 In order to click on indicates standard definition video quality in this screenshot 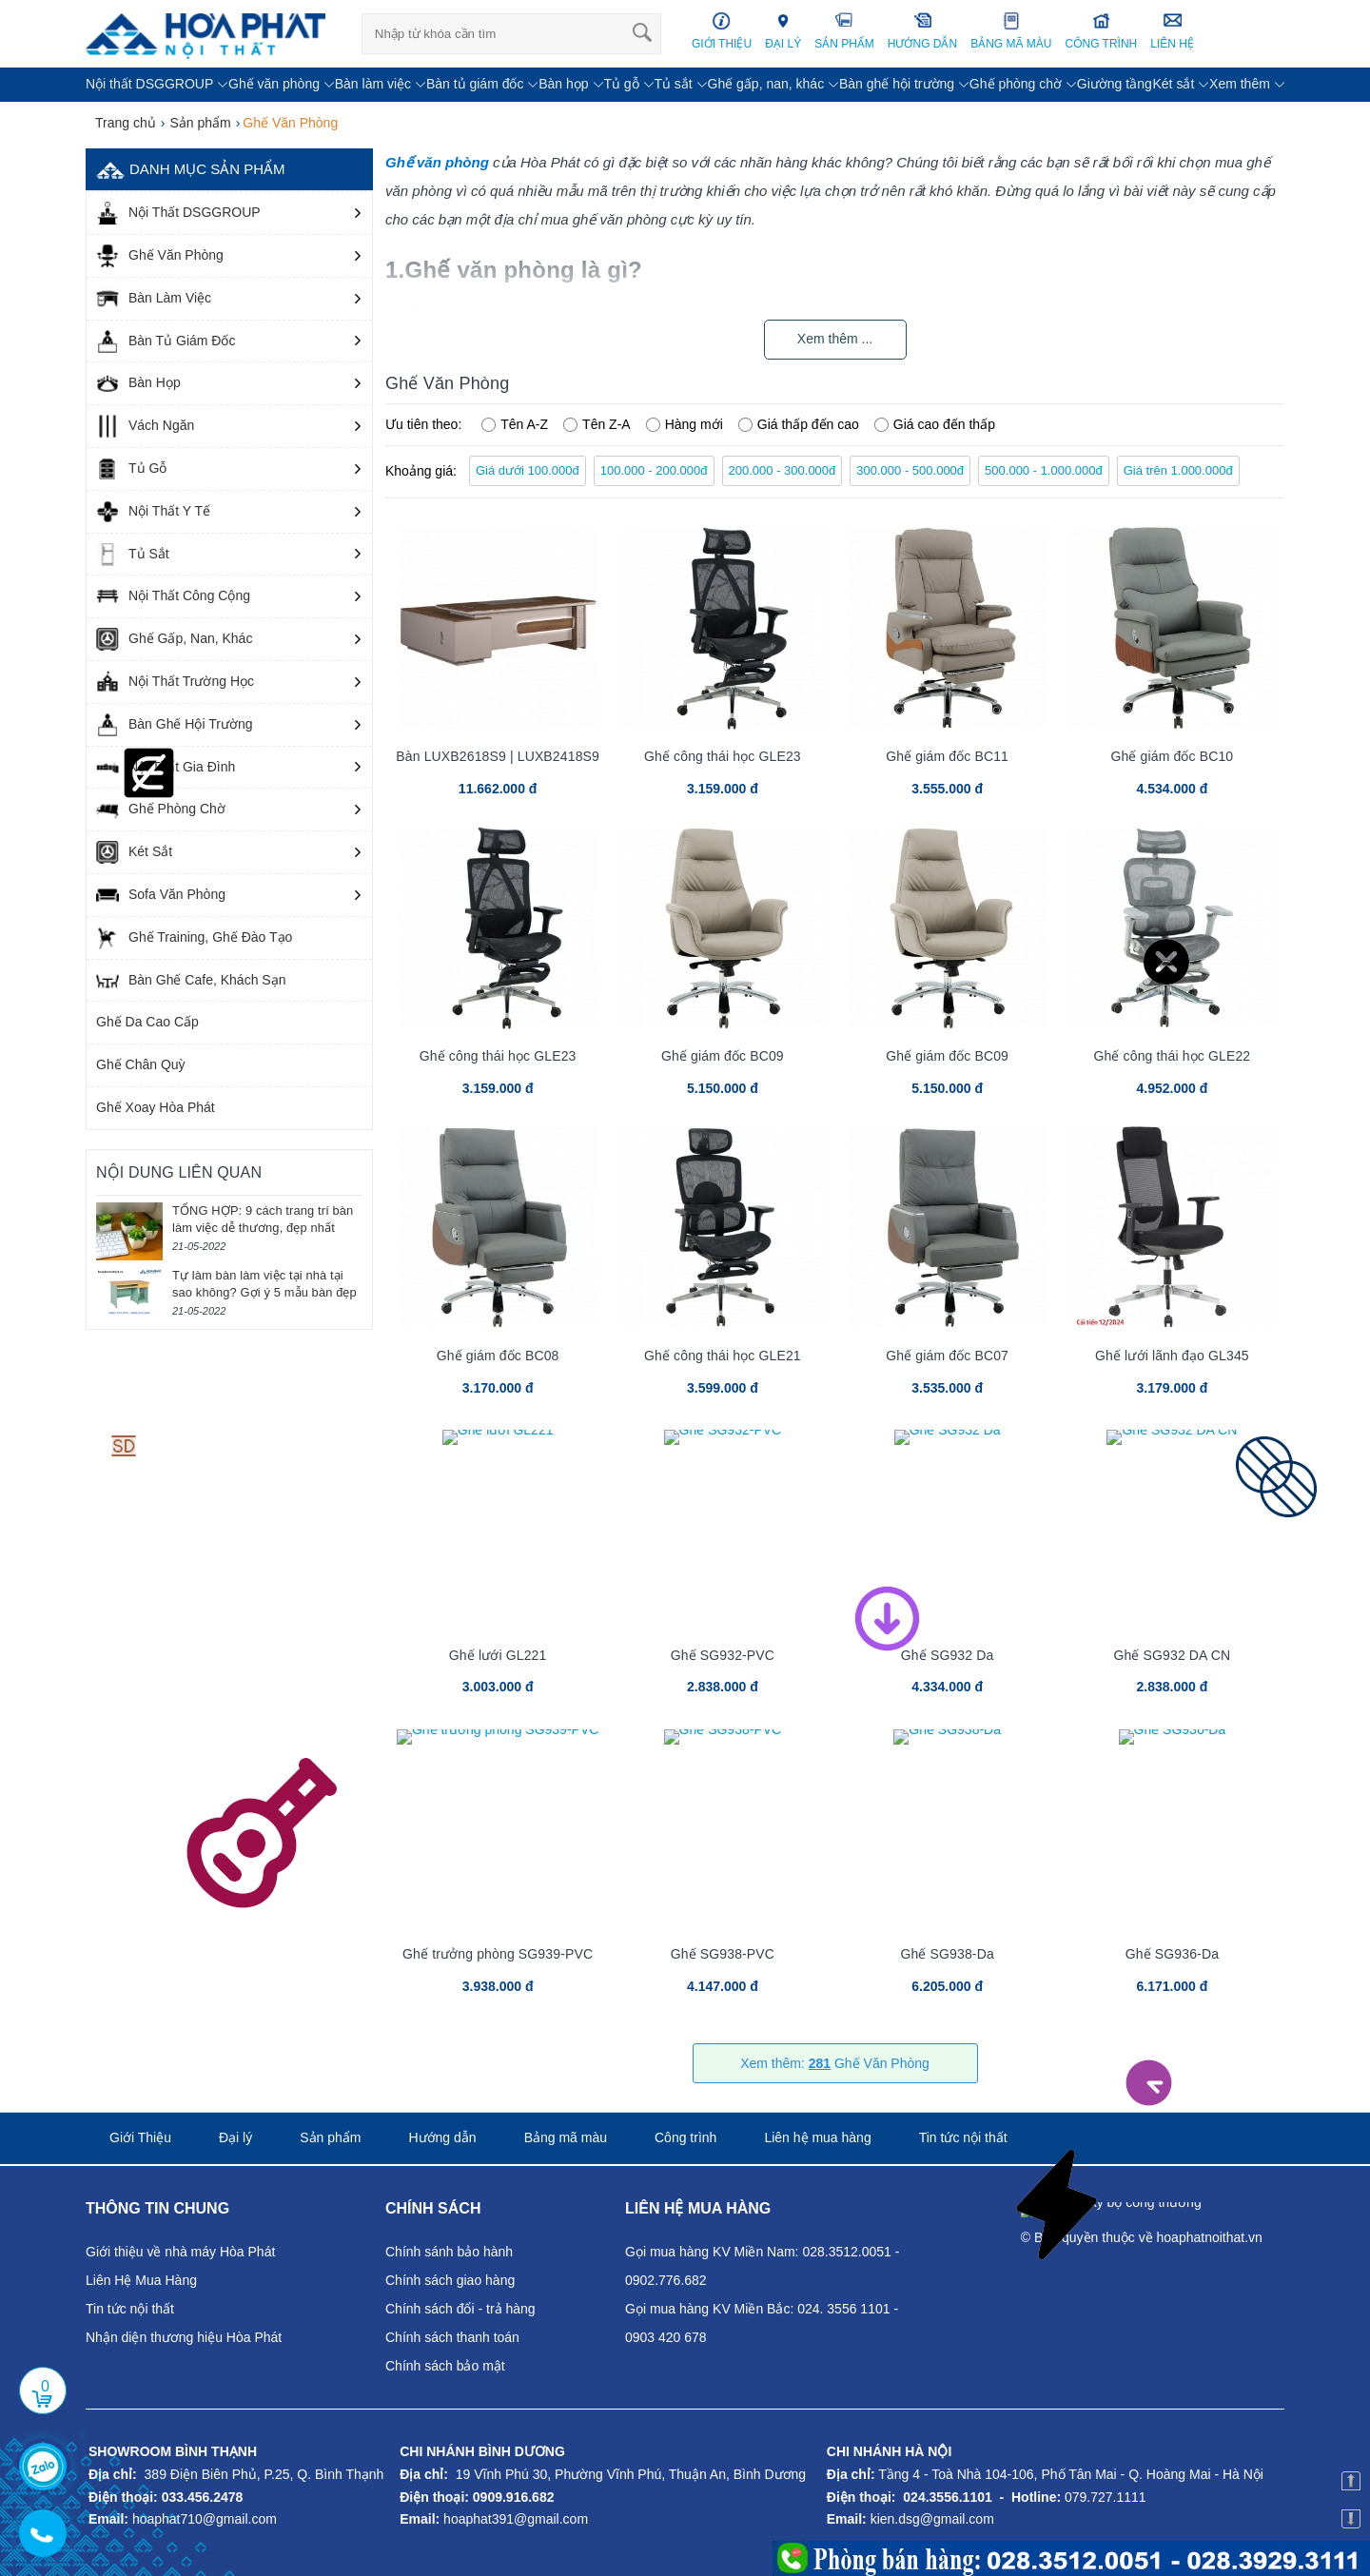, I will do `click(124, 1446)`.